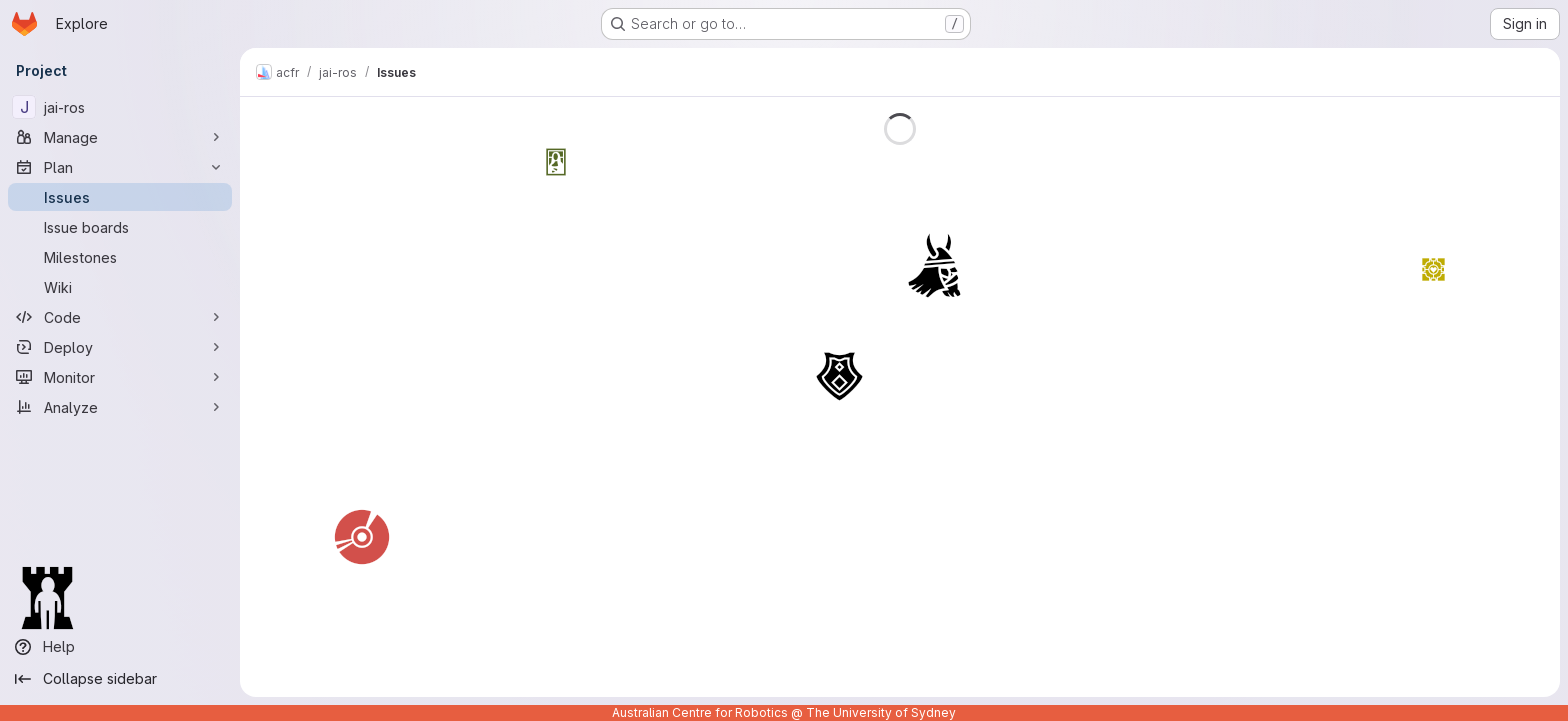  What do you see at coordinates (556, 162) in the screenshot?
I see `view artwork or gallery` at bounding box center [556, 162].